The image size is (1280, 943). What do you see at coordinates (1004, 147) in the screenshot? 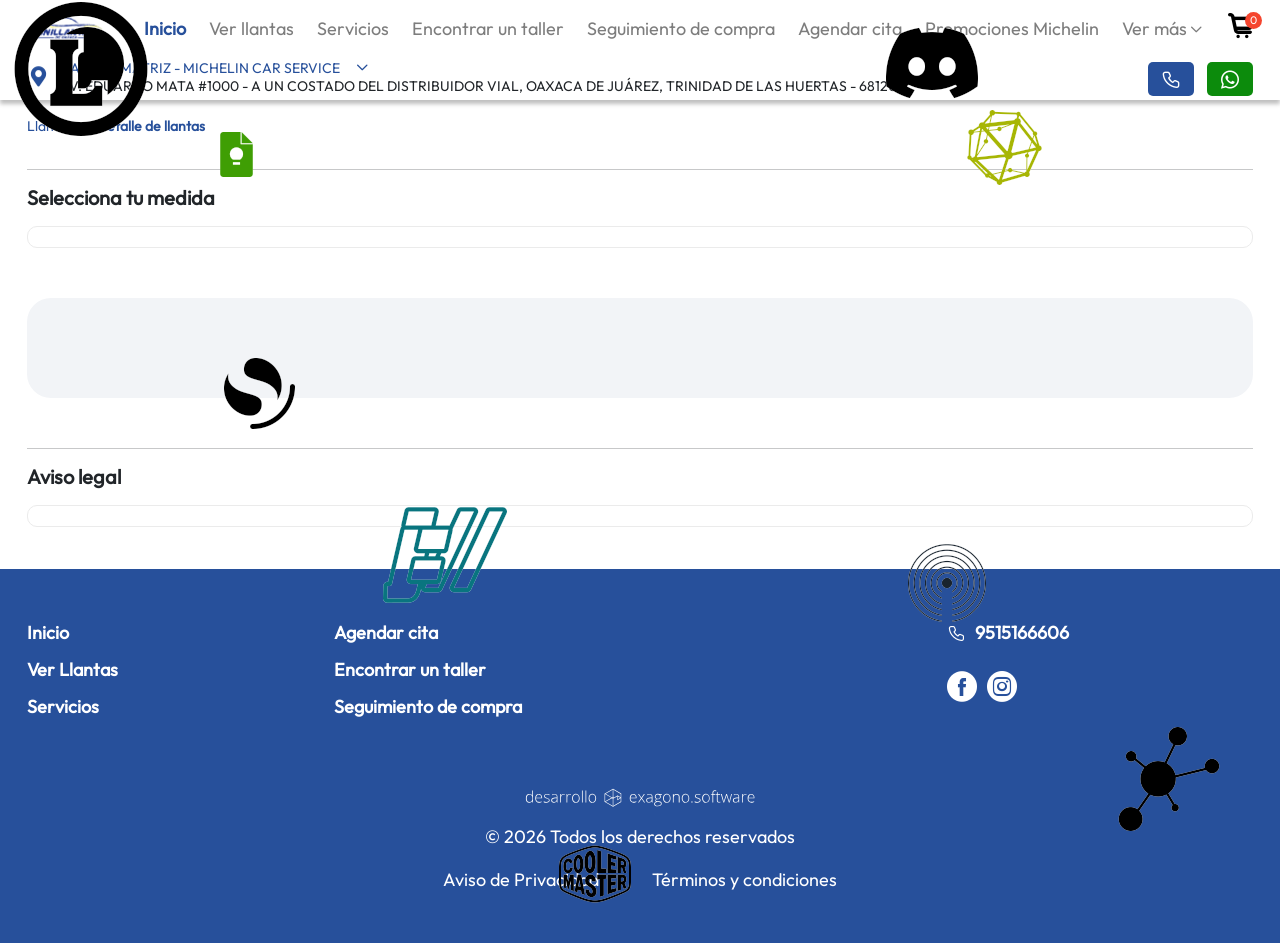
I see `open SageMath mathematical software` at bounding box center [1004, 147].